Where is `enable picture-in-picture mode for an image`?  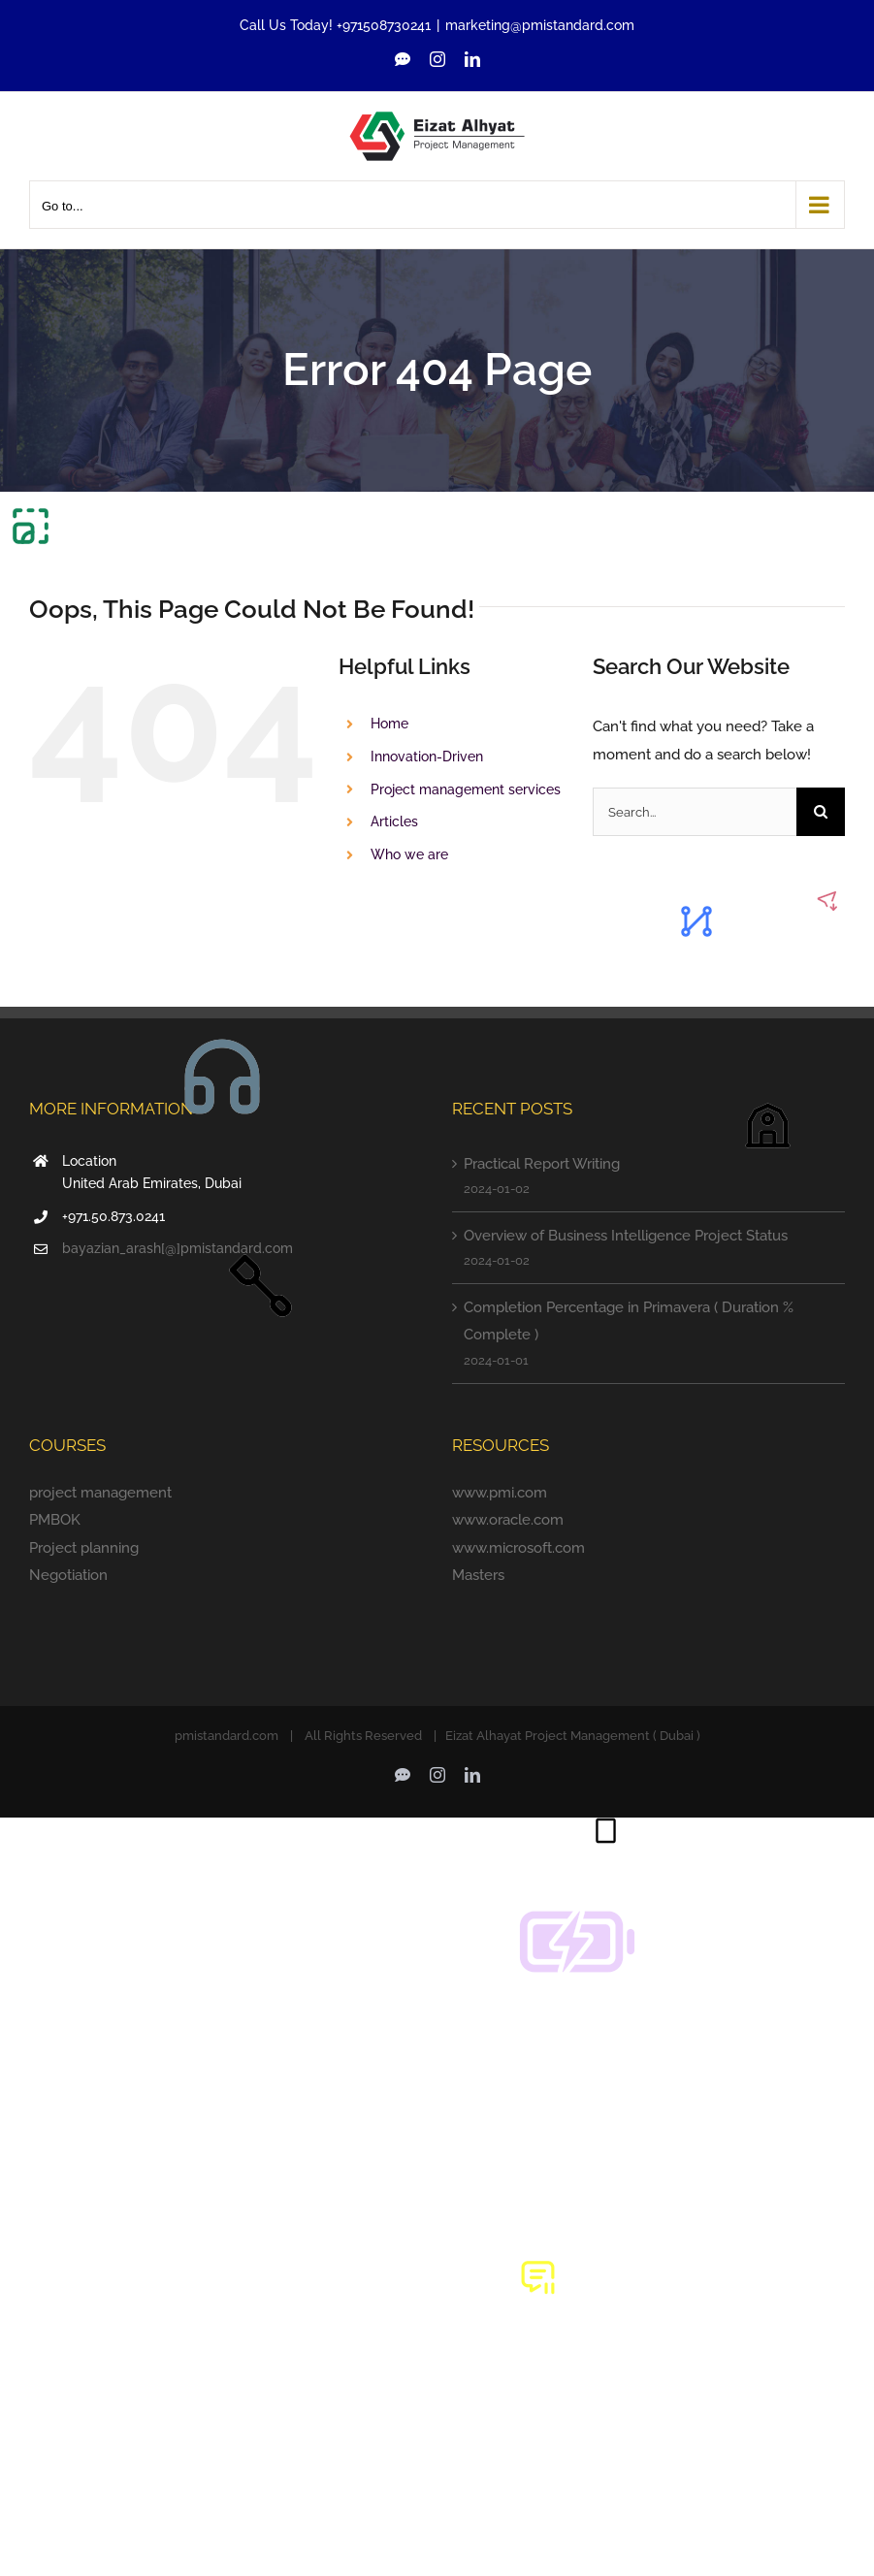 enable picture-in-picture mode for an image is located at coordinates (30, 526).